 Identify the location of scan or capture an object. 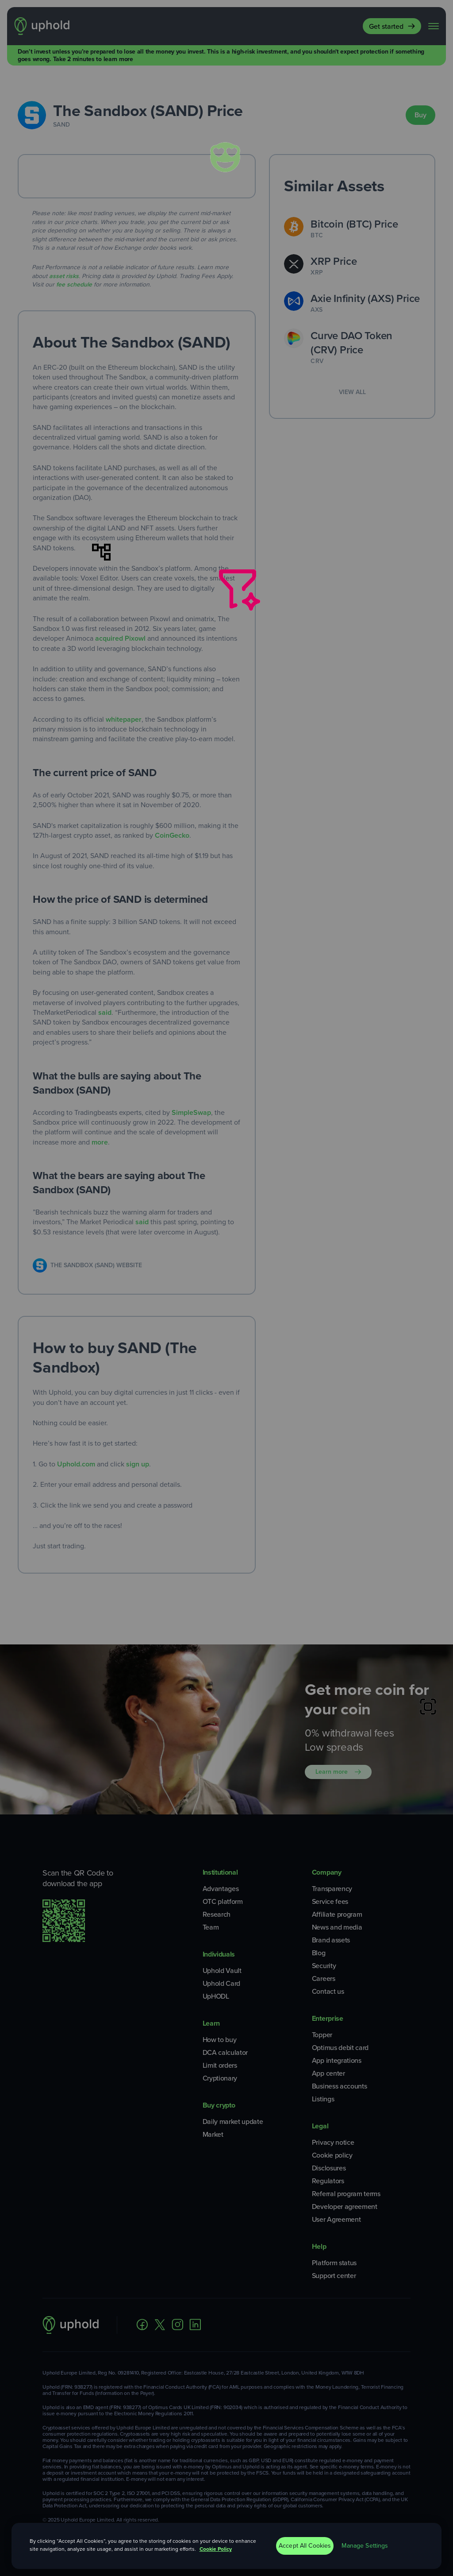
(428, 1706).